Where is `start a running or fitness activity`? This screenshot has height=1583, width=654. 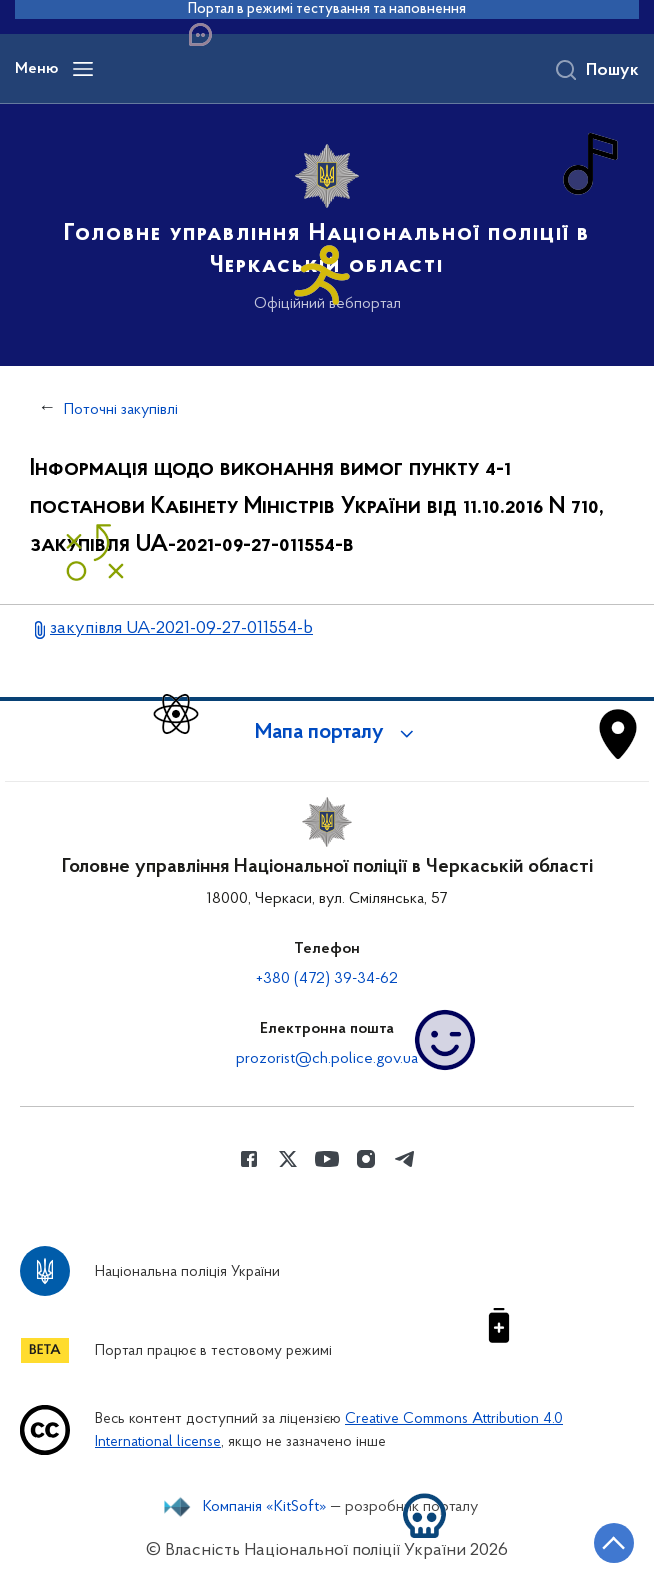 start a running or fitness activity is located at coordinates (323, 274).